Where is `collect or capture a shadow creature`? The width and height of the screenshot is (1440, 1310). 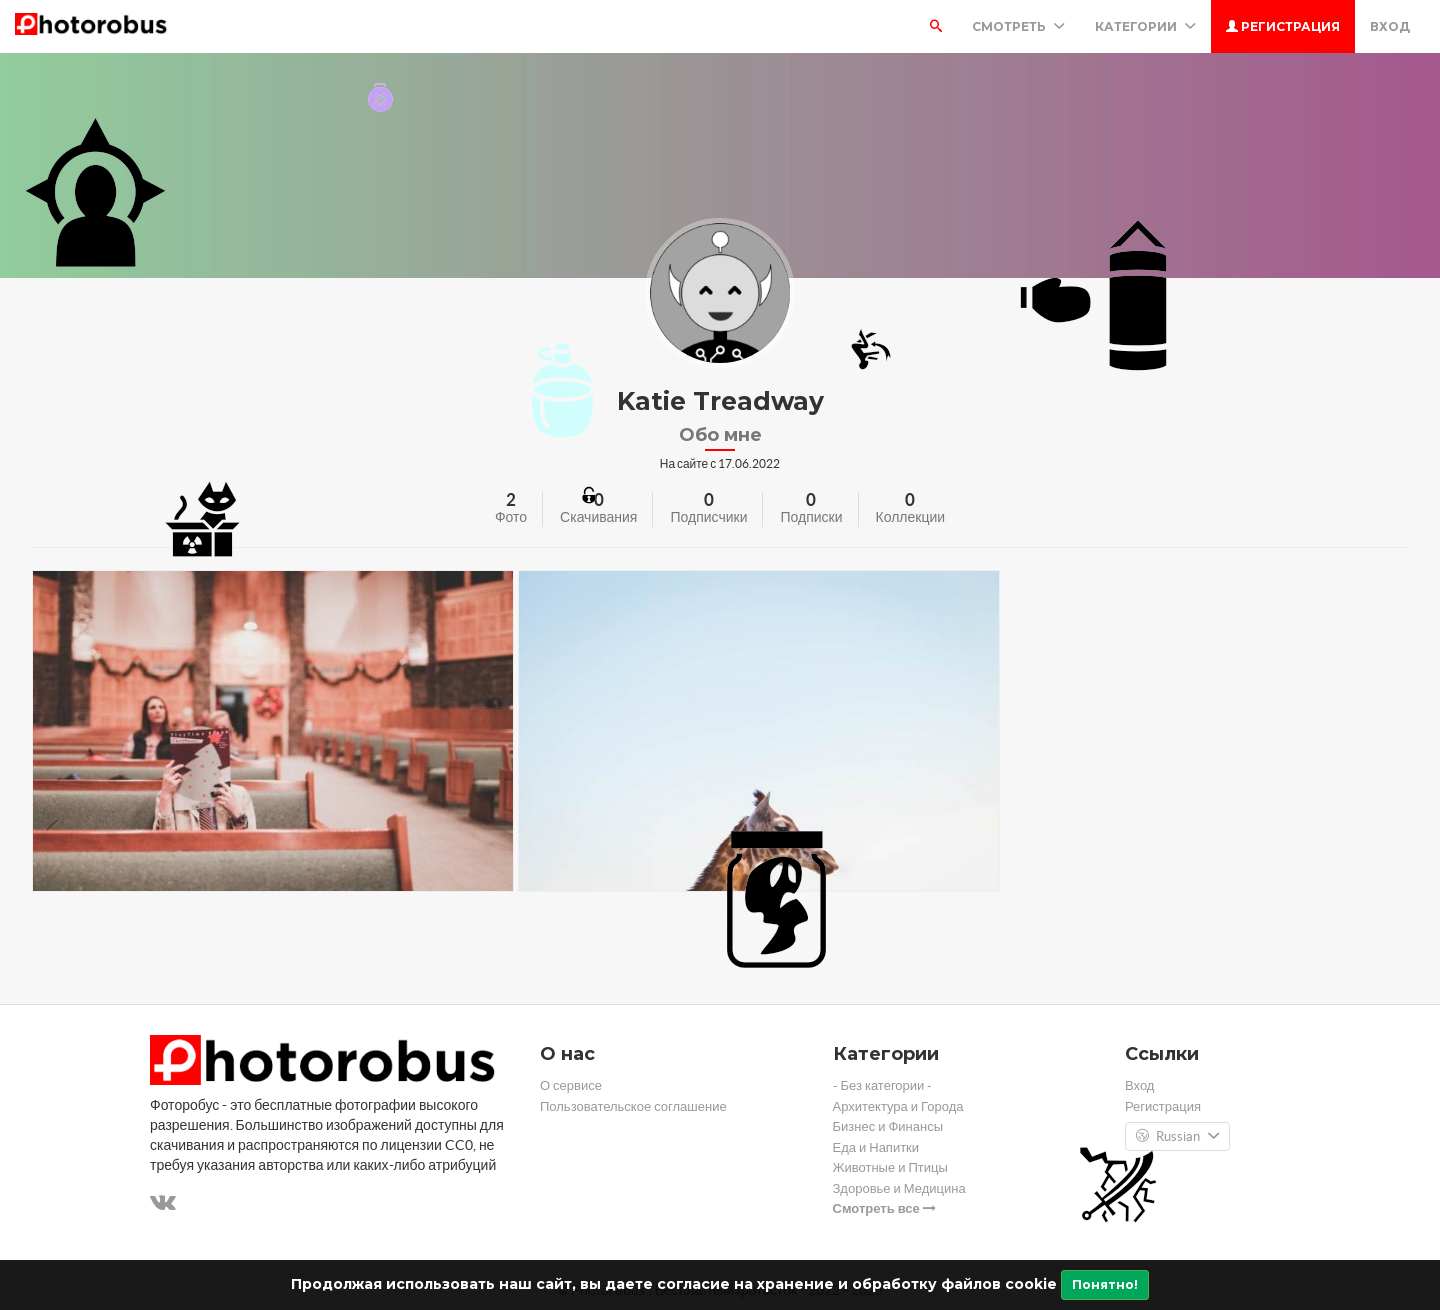 collect or capture a shadow creature is located at coordinates (776, 899).